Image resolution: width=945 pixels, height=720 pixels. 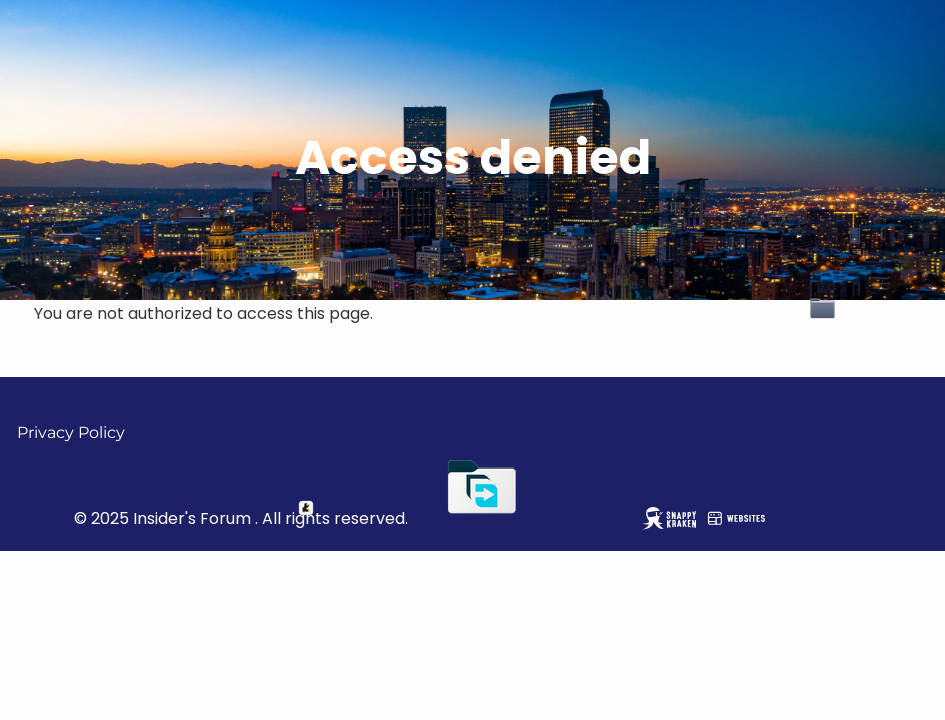 What do you see at coordinates (481, 488) in the screenshot?
I see `open free download manager downloads folder` at bounding box center [481, 488].